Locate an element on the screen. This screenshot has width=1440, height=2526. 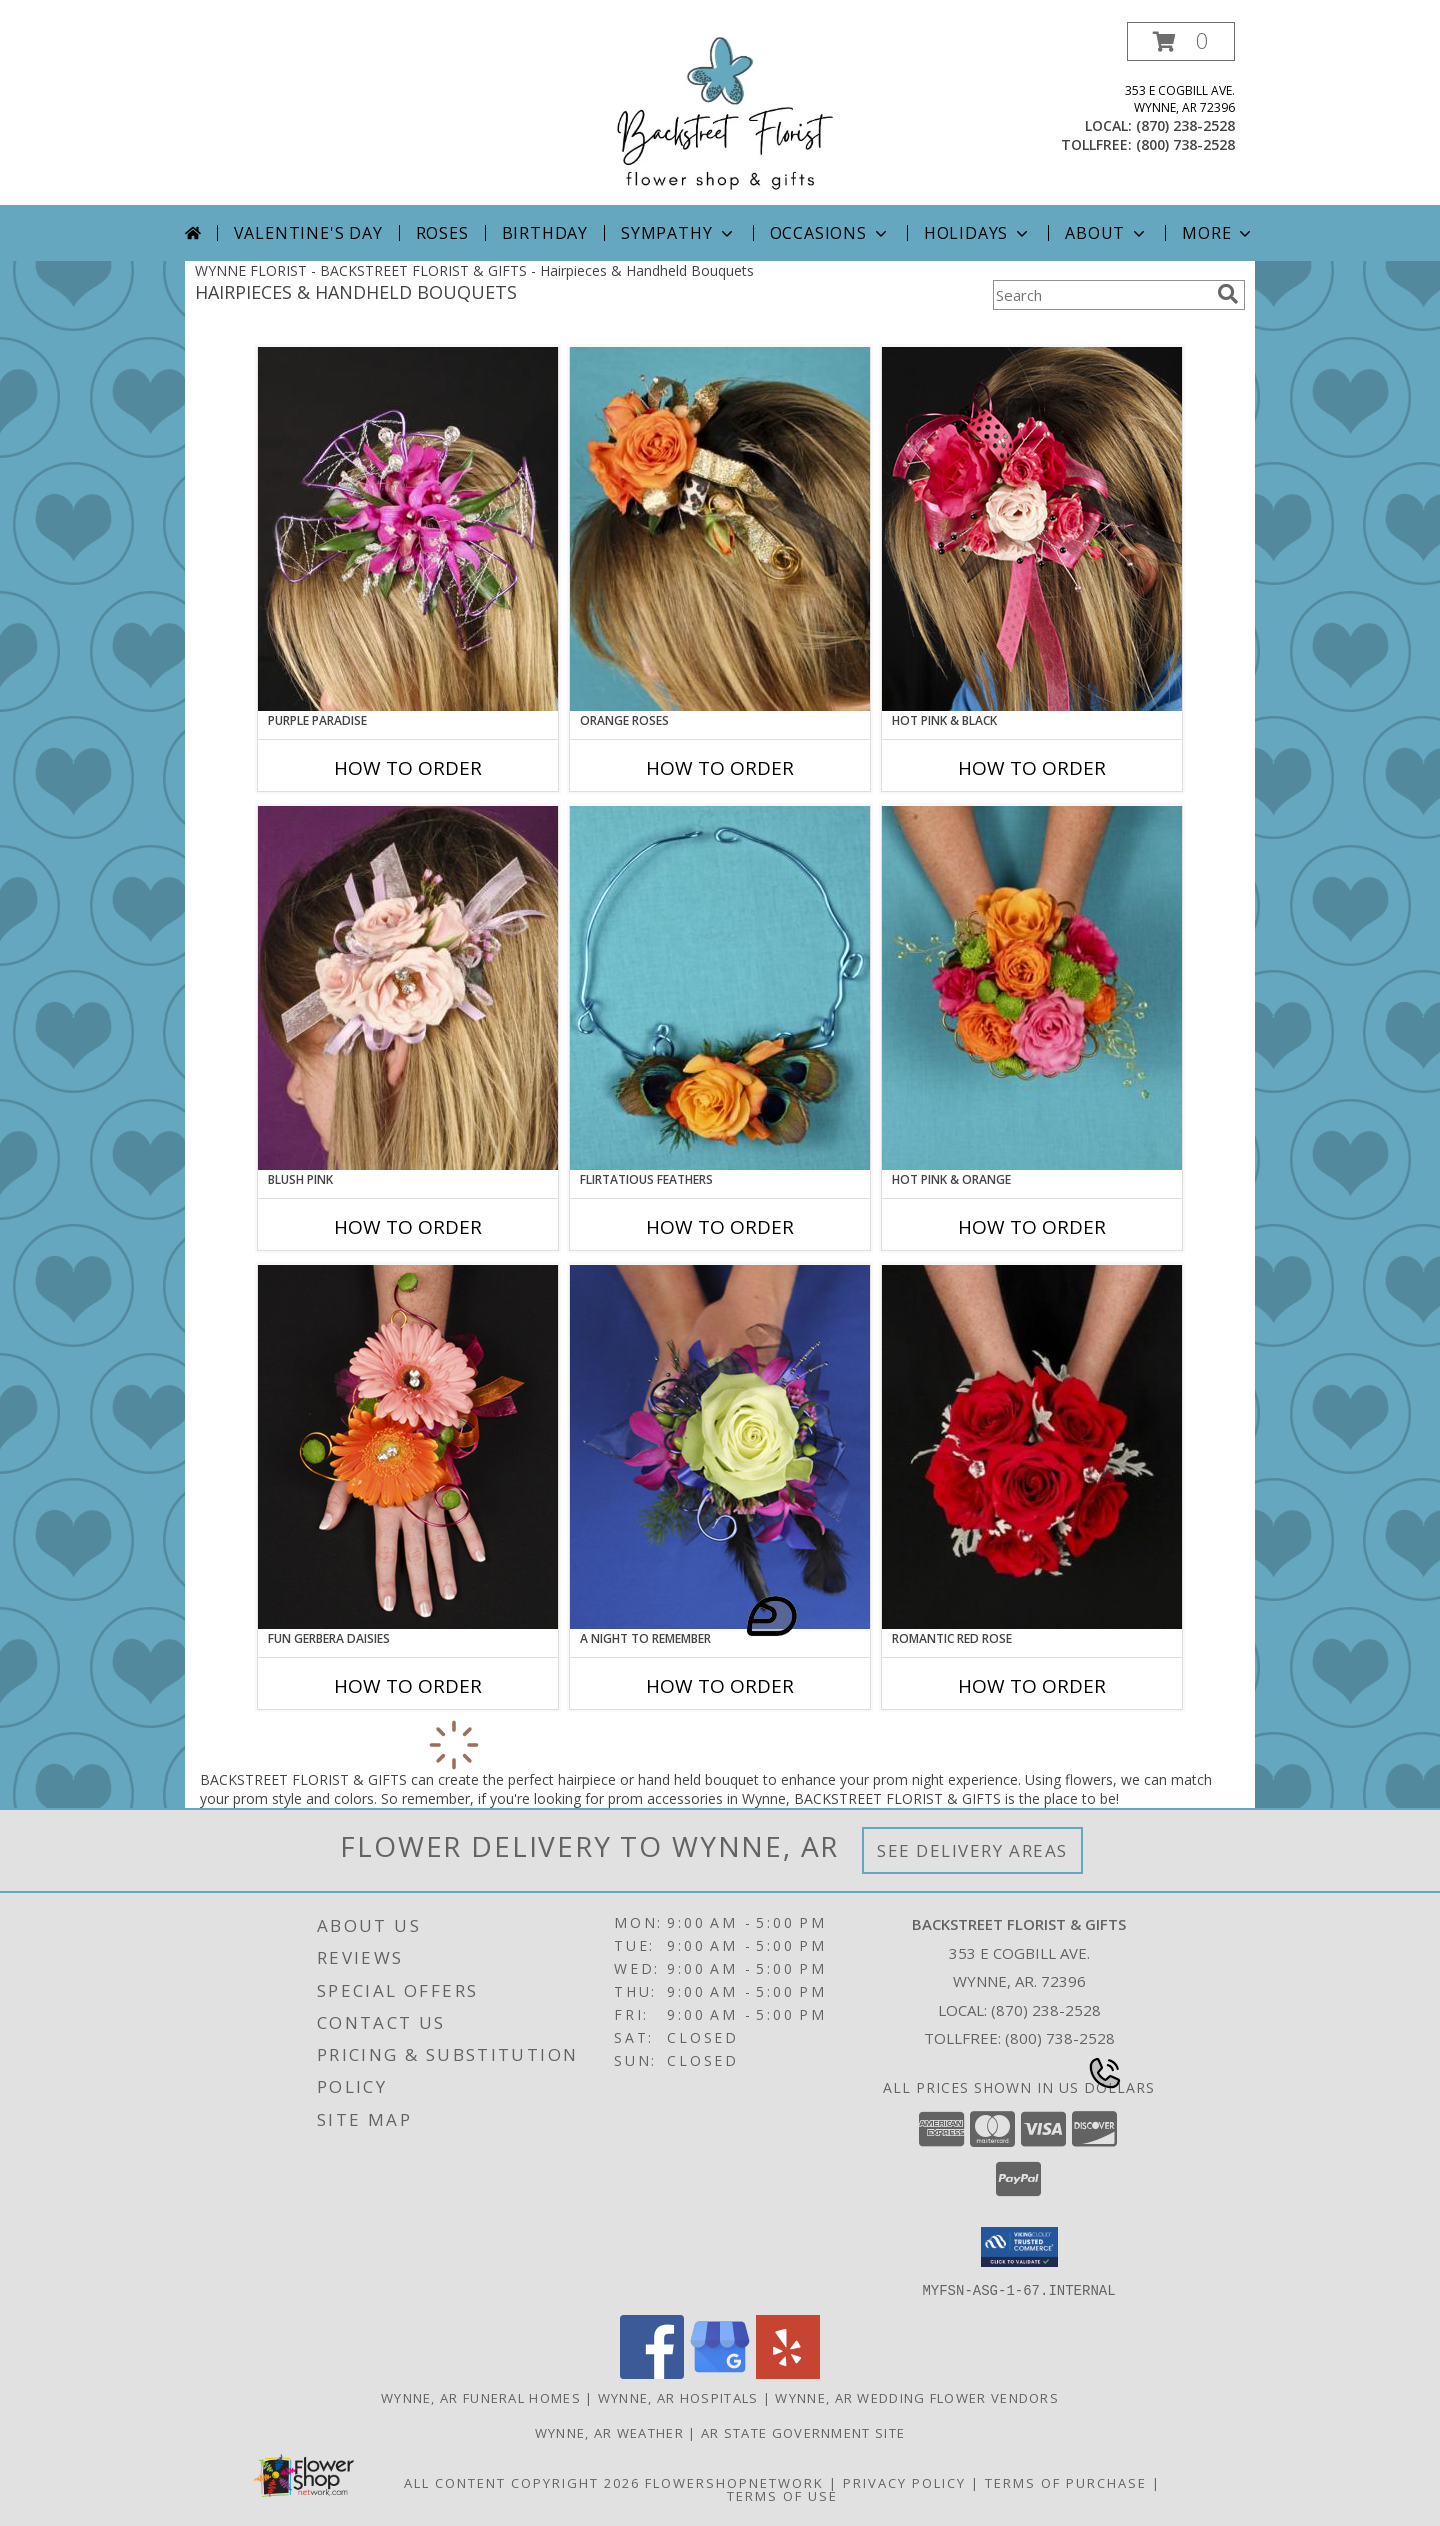
indicates content is loading is located at coordinates (454, 1745).